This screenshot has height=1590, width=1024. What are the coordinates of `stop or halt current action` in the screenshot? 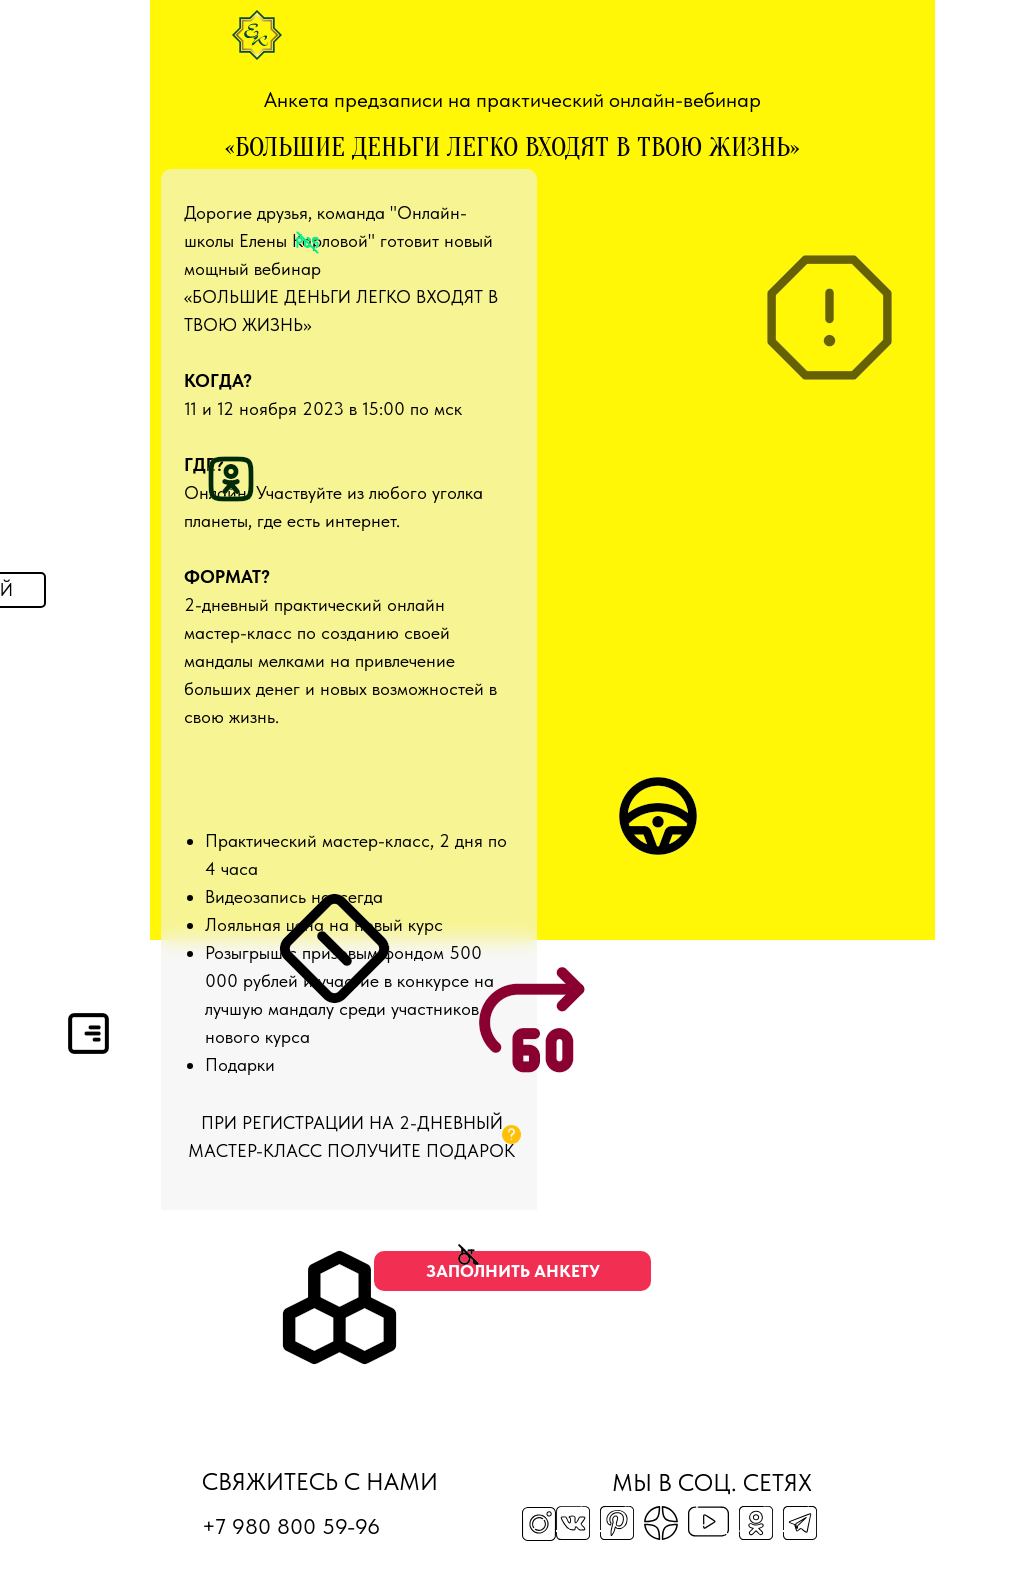 It's located at (829, 317).